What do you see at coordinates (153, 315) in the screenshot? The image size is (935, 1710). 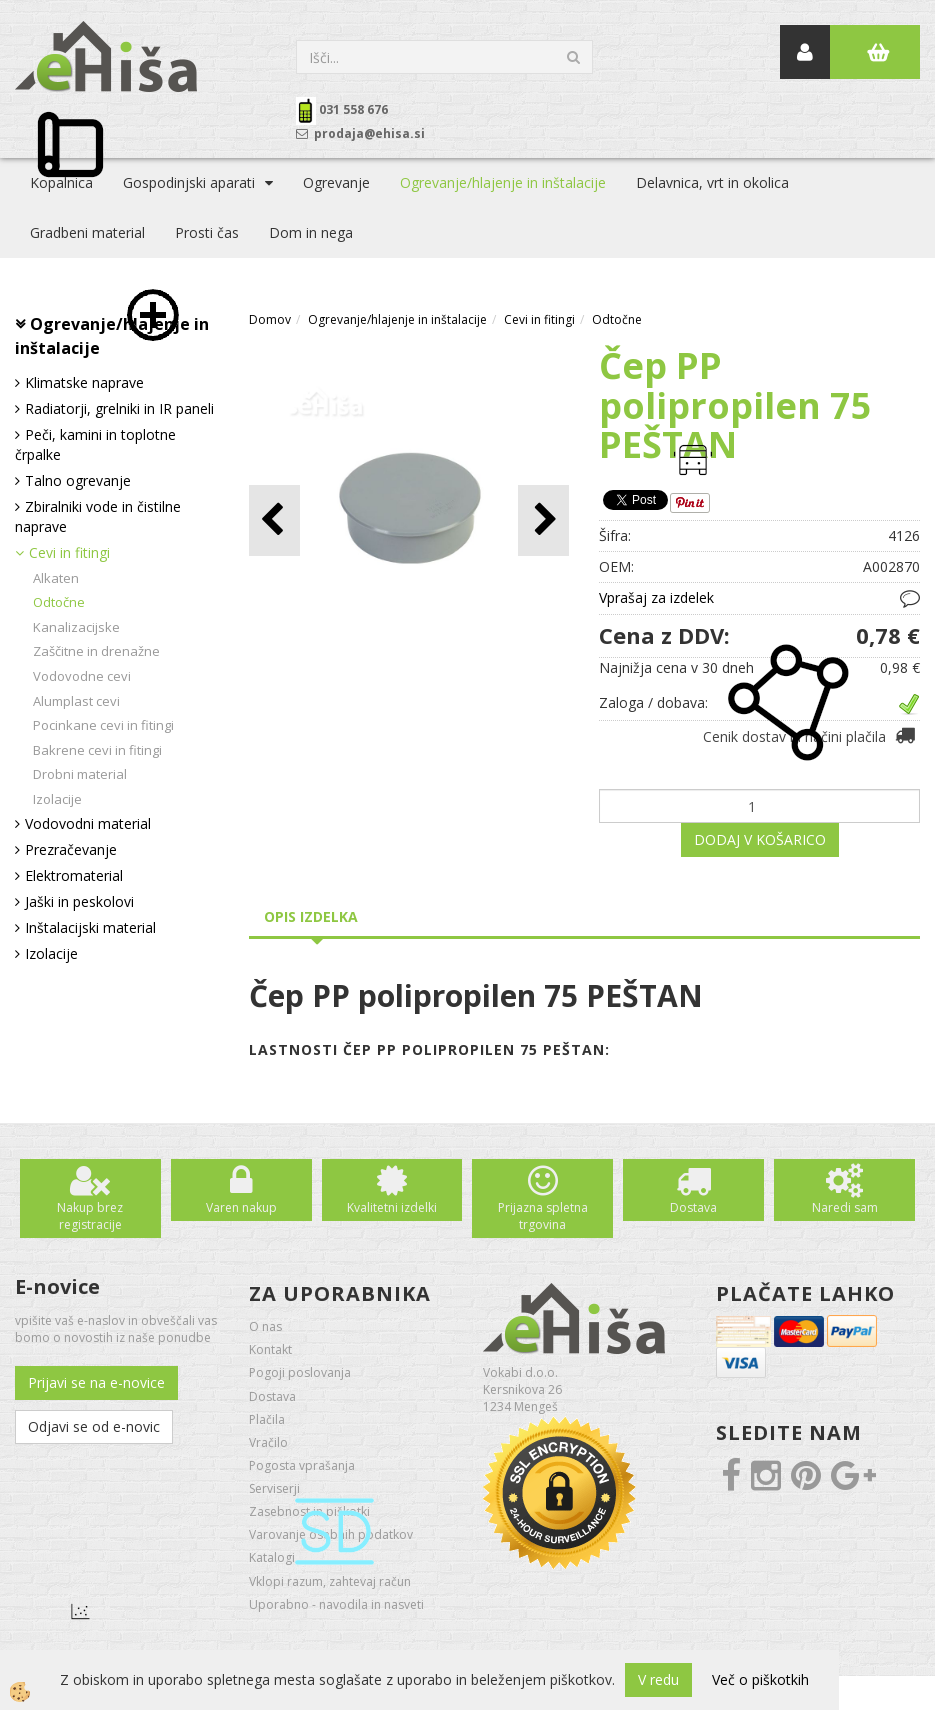 I see `add a new item or control point` at bounding box center [153, 315].